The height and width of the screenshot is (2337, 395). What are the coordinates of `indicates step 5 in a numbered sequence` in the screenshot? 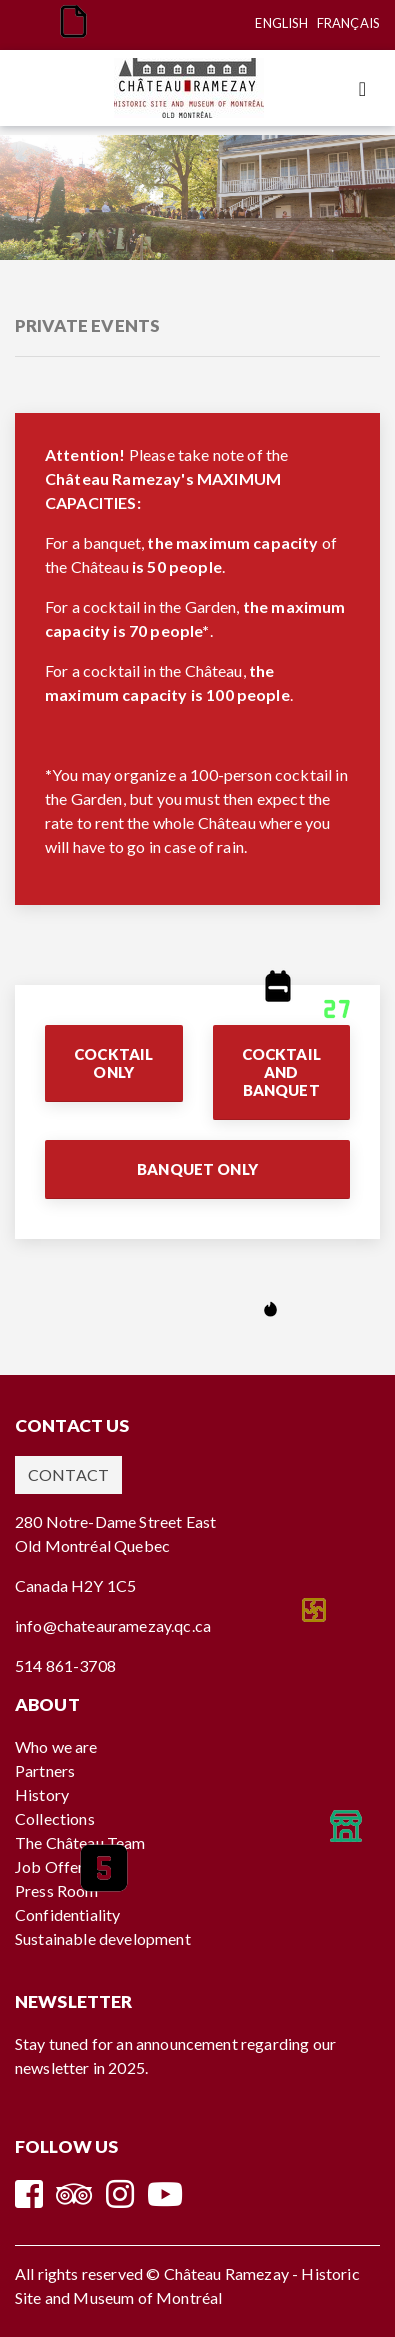 It's located at (104, 1868).